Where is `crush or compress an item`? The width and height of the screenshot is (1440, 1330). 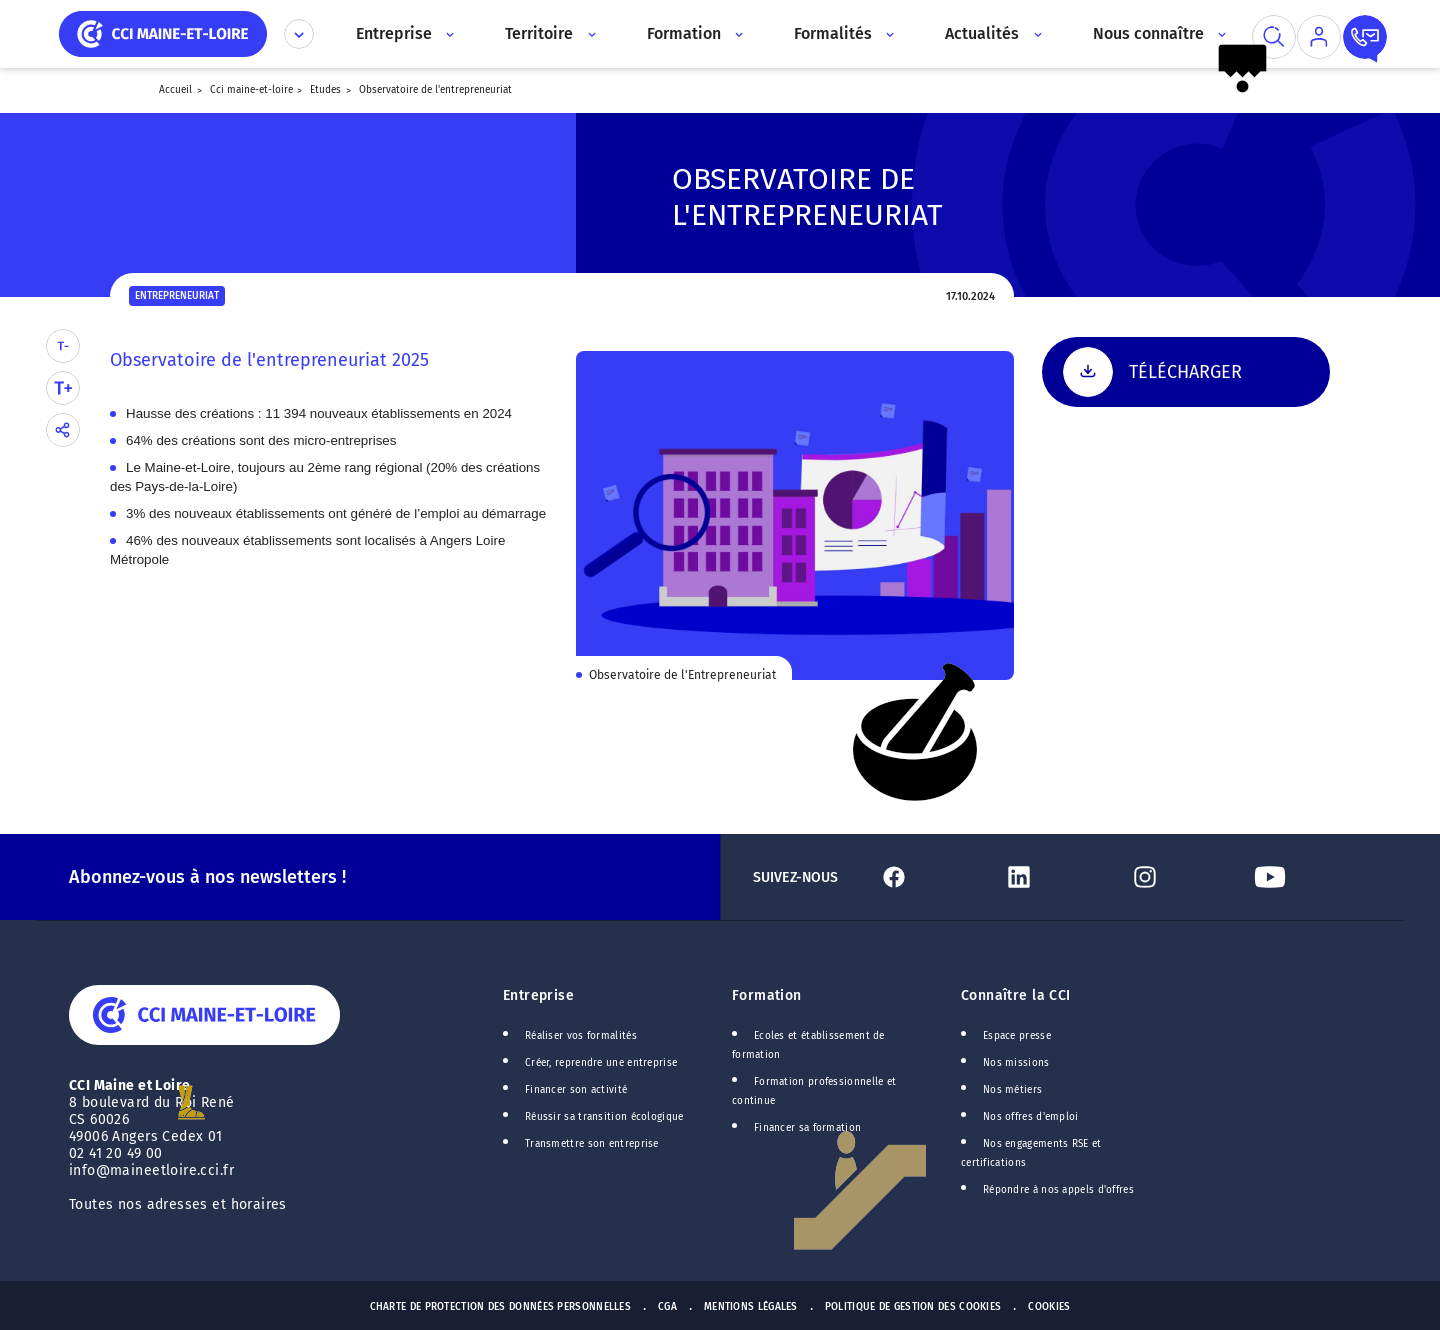
crush or compress an item is located at coordinates (1242, 68).